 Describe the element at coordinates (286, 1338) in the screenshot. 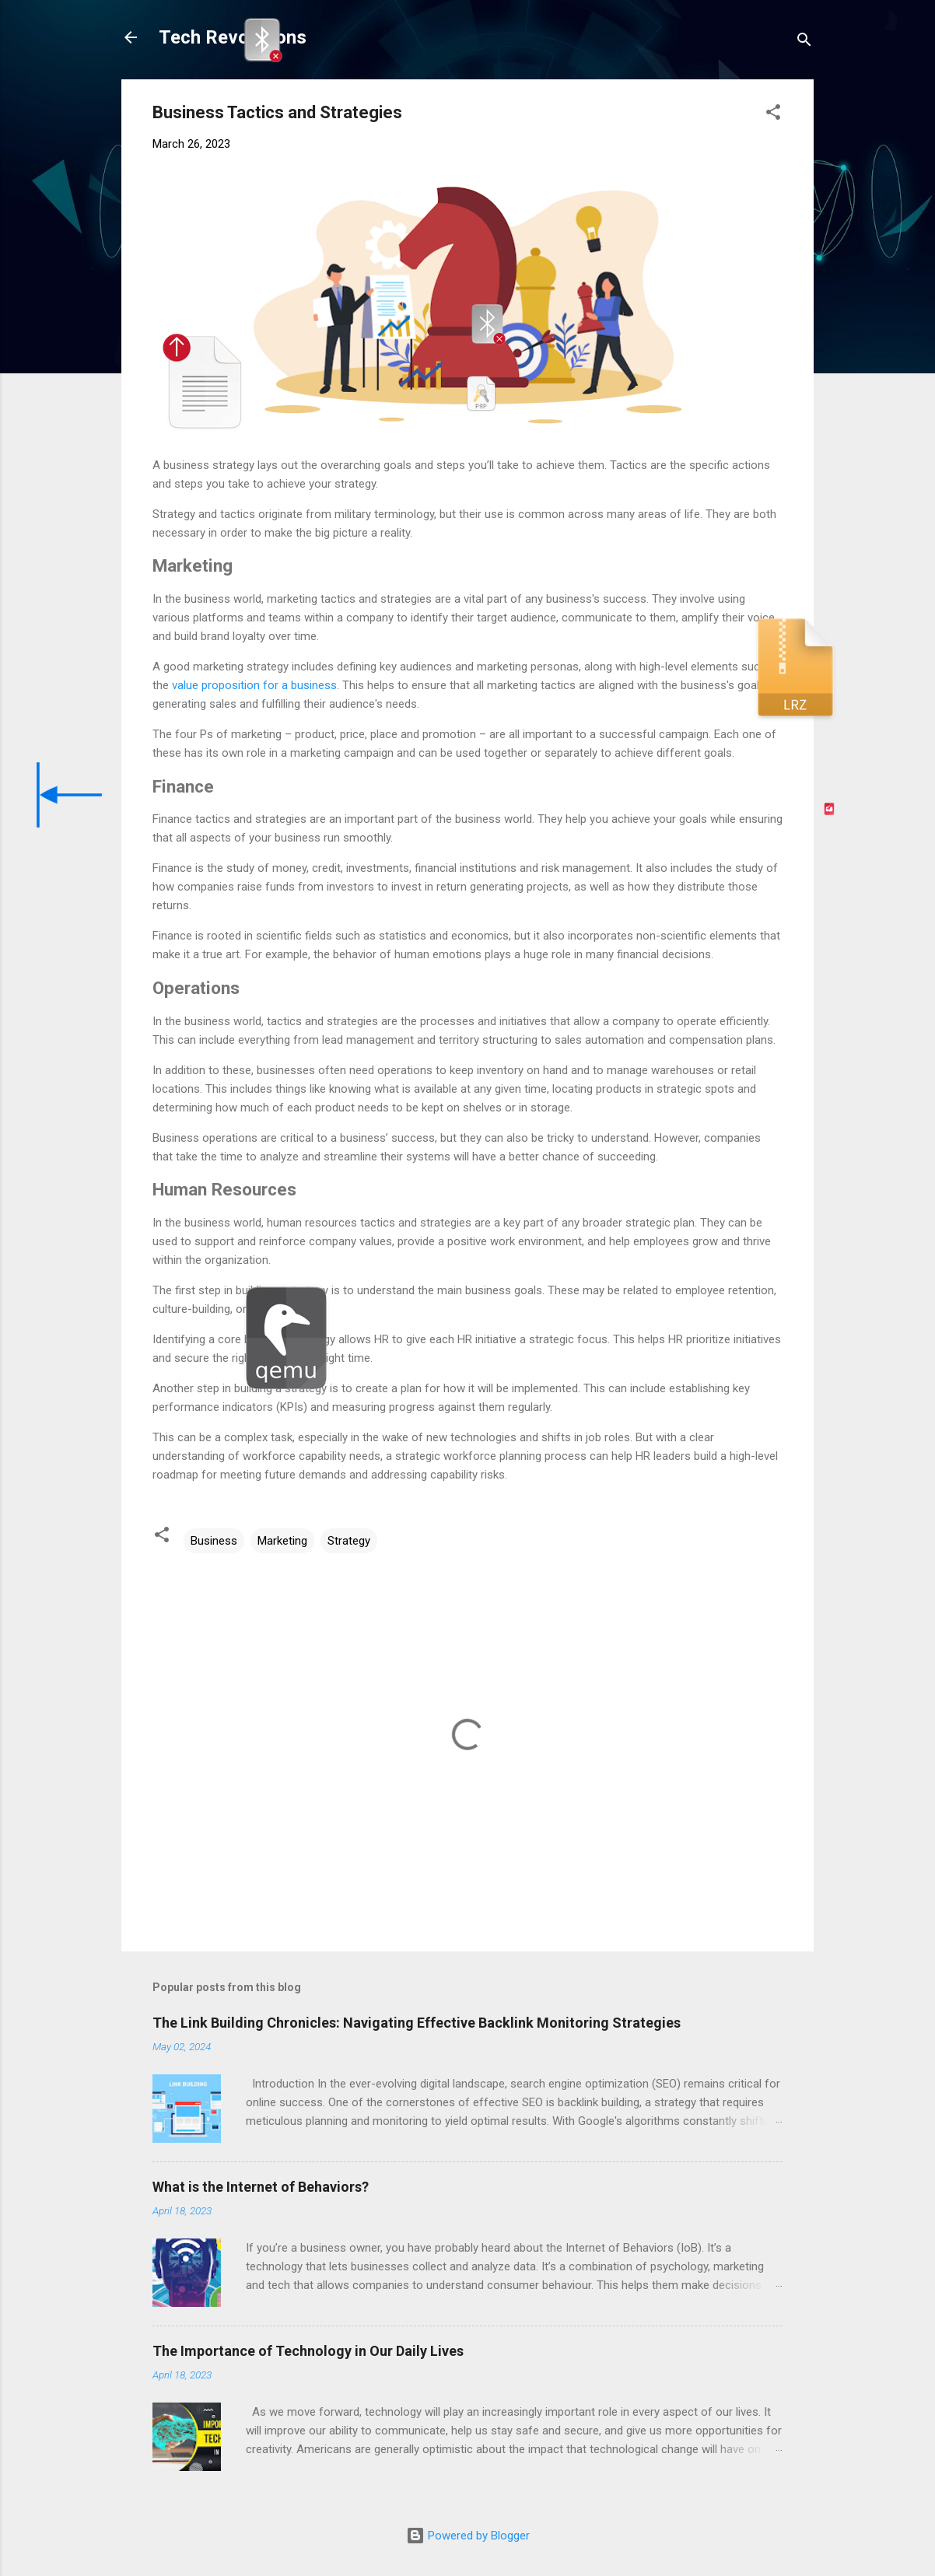

I see `qemu virtual disk image file` at that location.